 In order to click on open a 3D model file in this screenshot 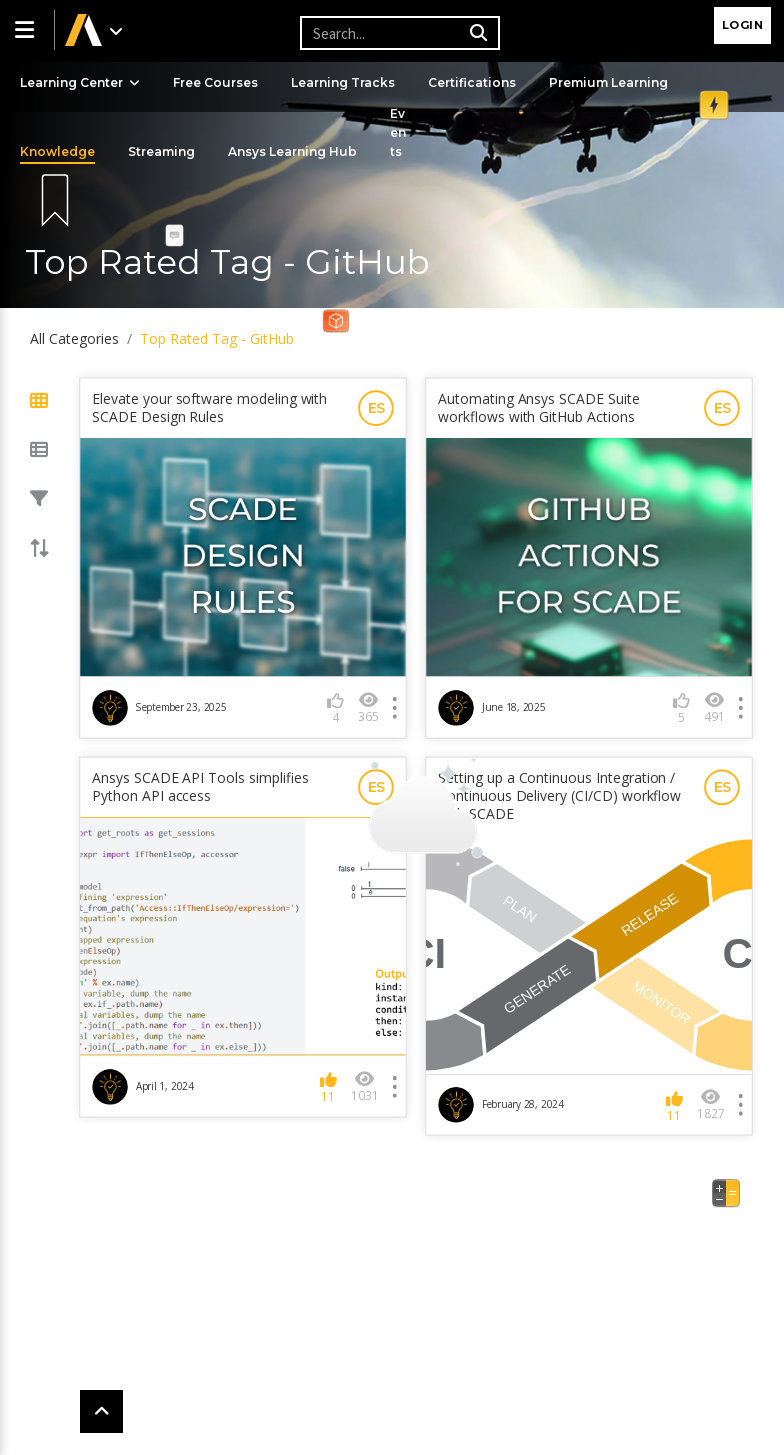, I will do `click(336, 320)`.